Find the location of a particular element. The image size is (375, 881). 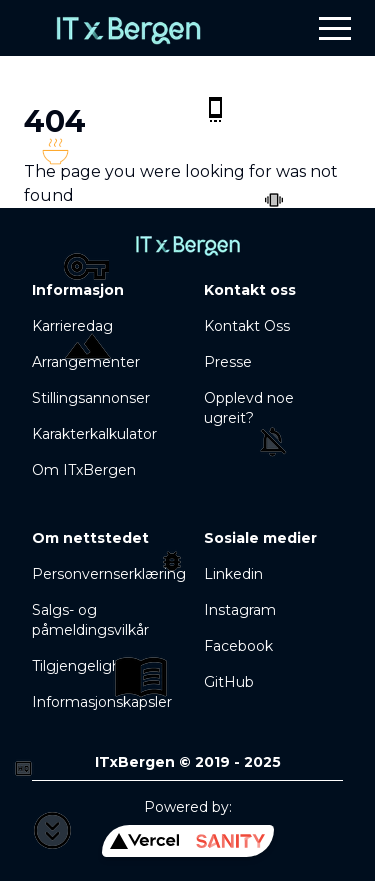

mute or disable notifications is located at coordinates (272, 441).